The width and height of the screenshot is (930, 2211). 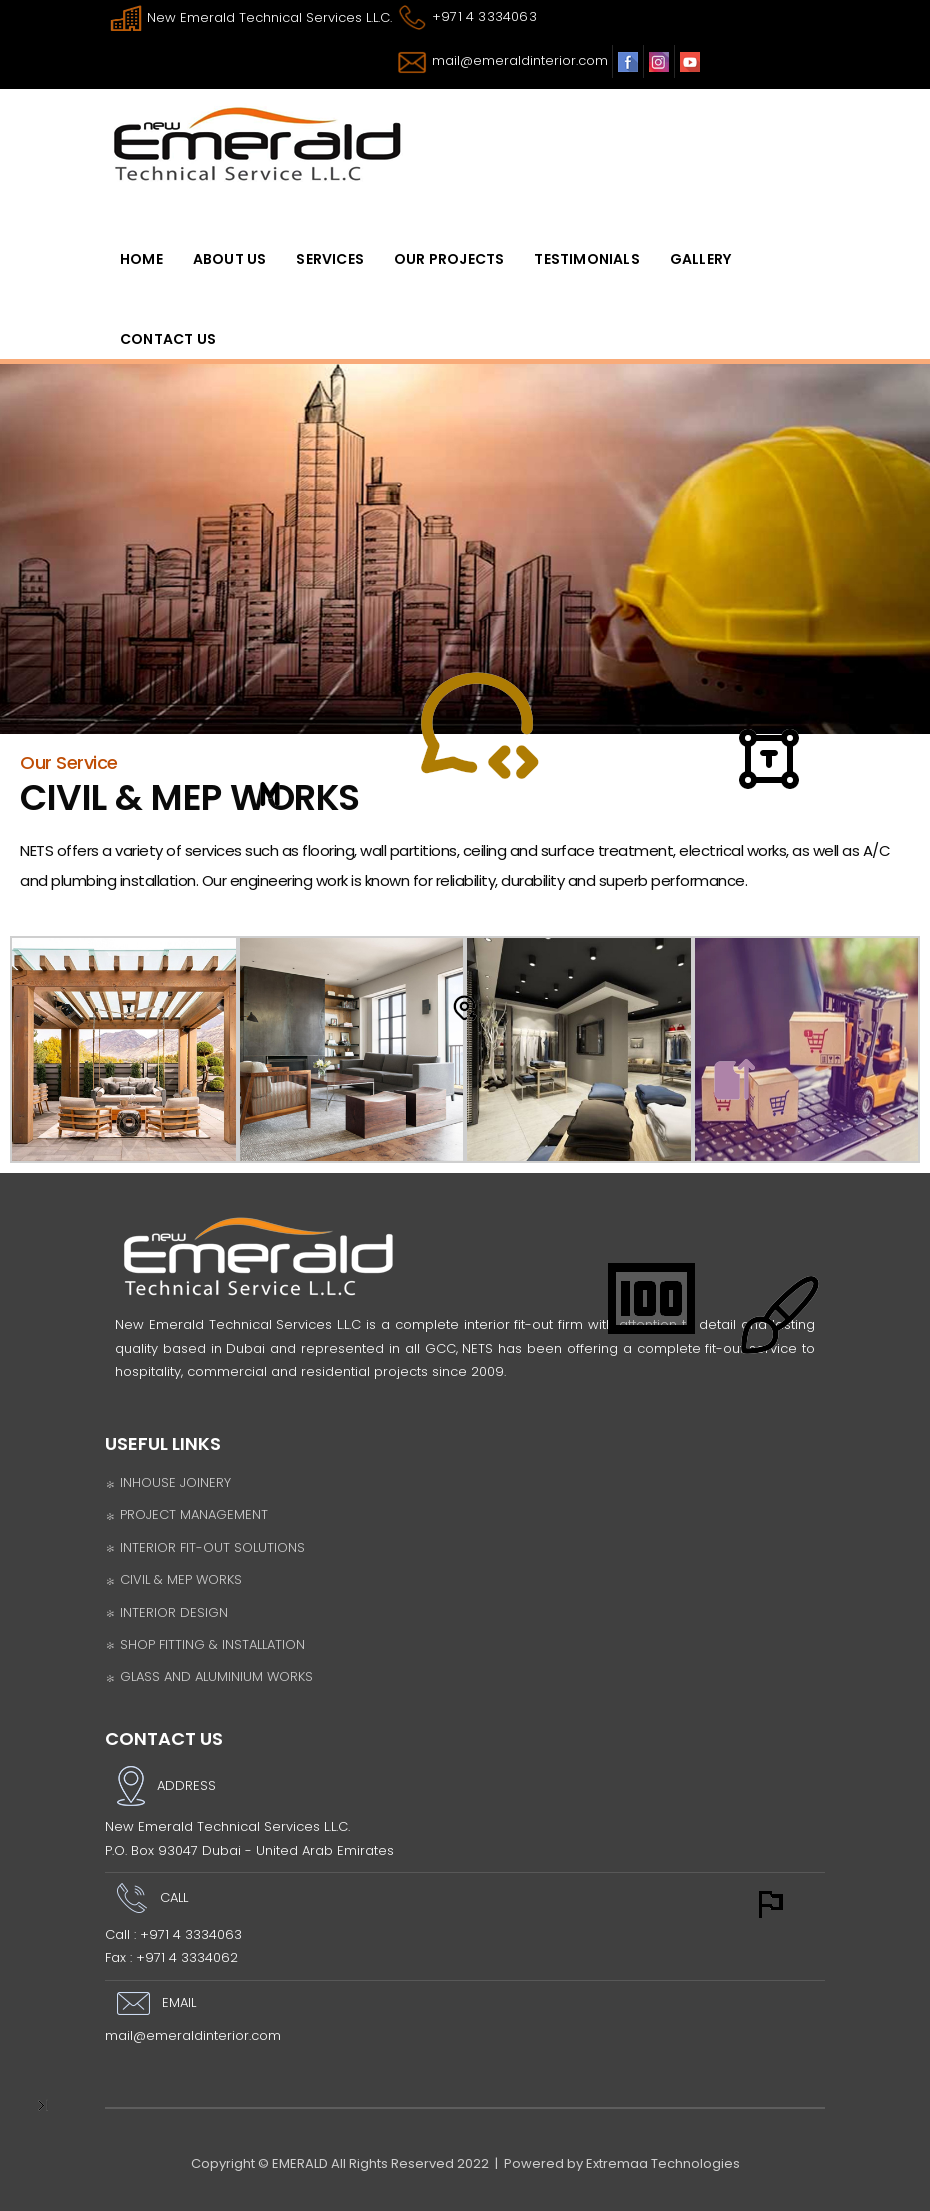 I want to click on enable fast or instant location tracking, so click(x=464, y=1007).